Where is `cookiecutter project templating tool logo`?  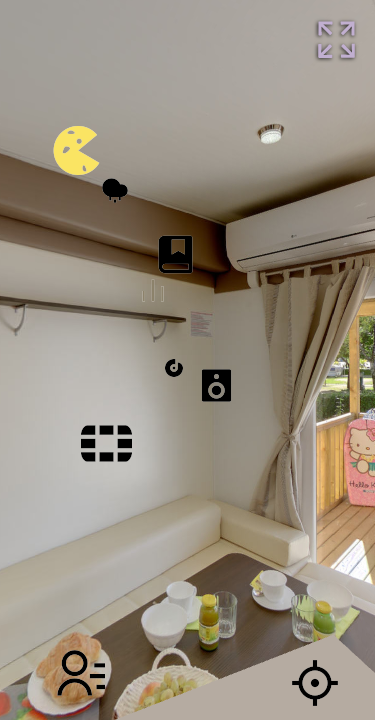 cookiecutter project templating tool logo is located at coordinates (76, 150).